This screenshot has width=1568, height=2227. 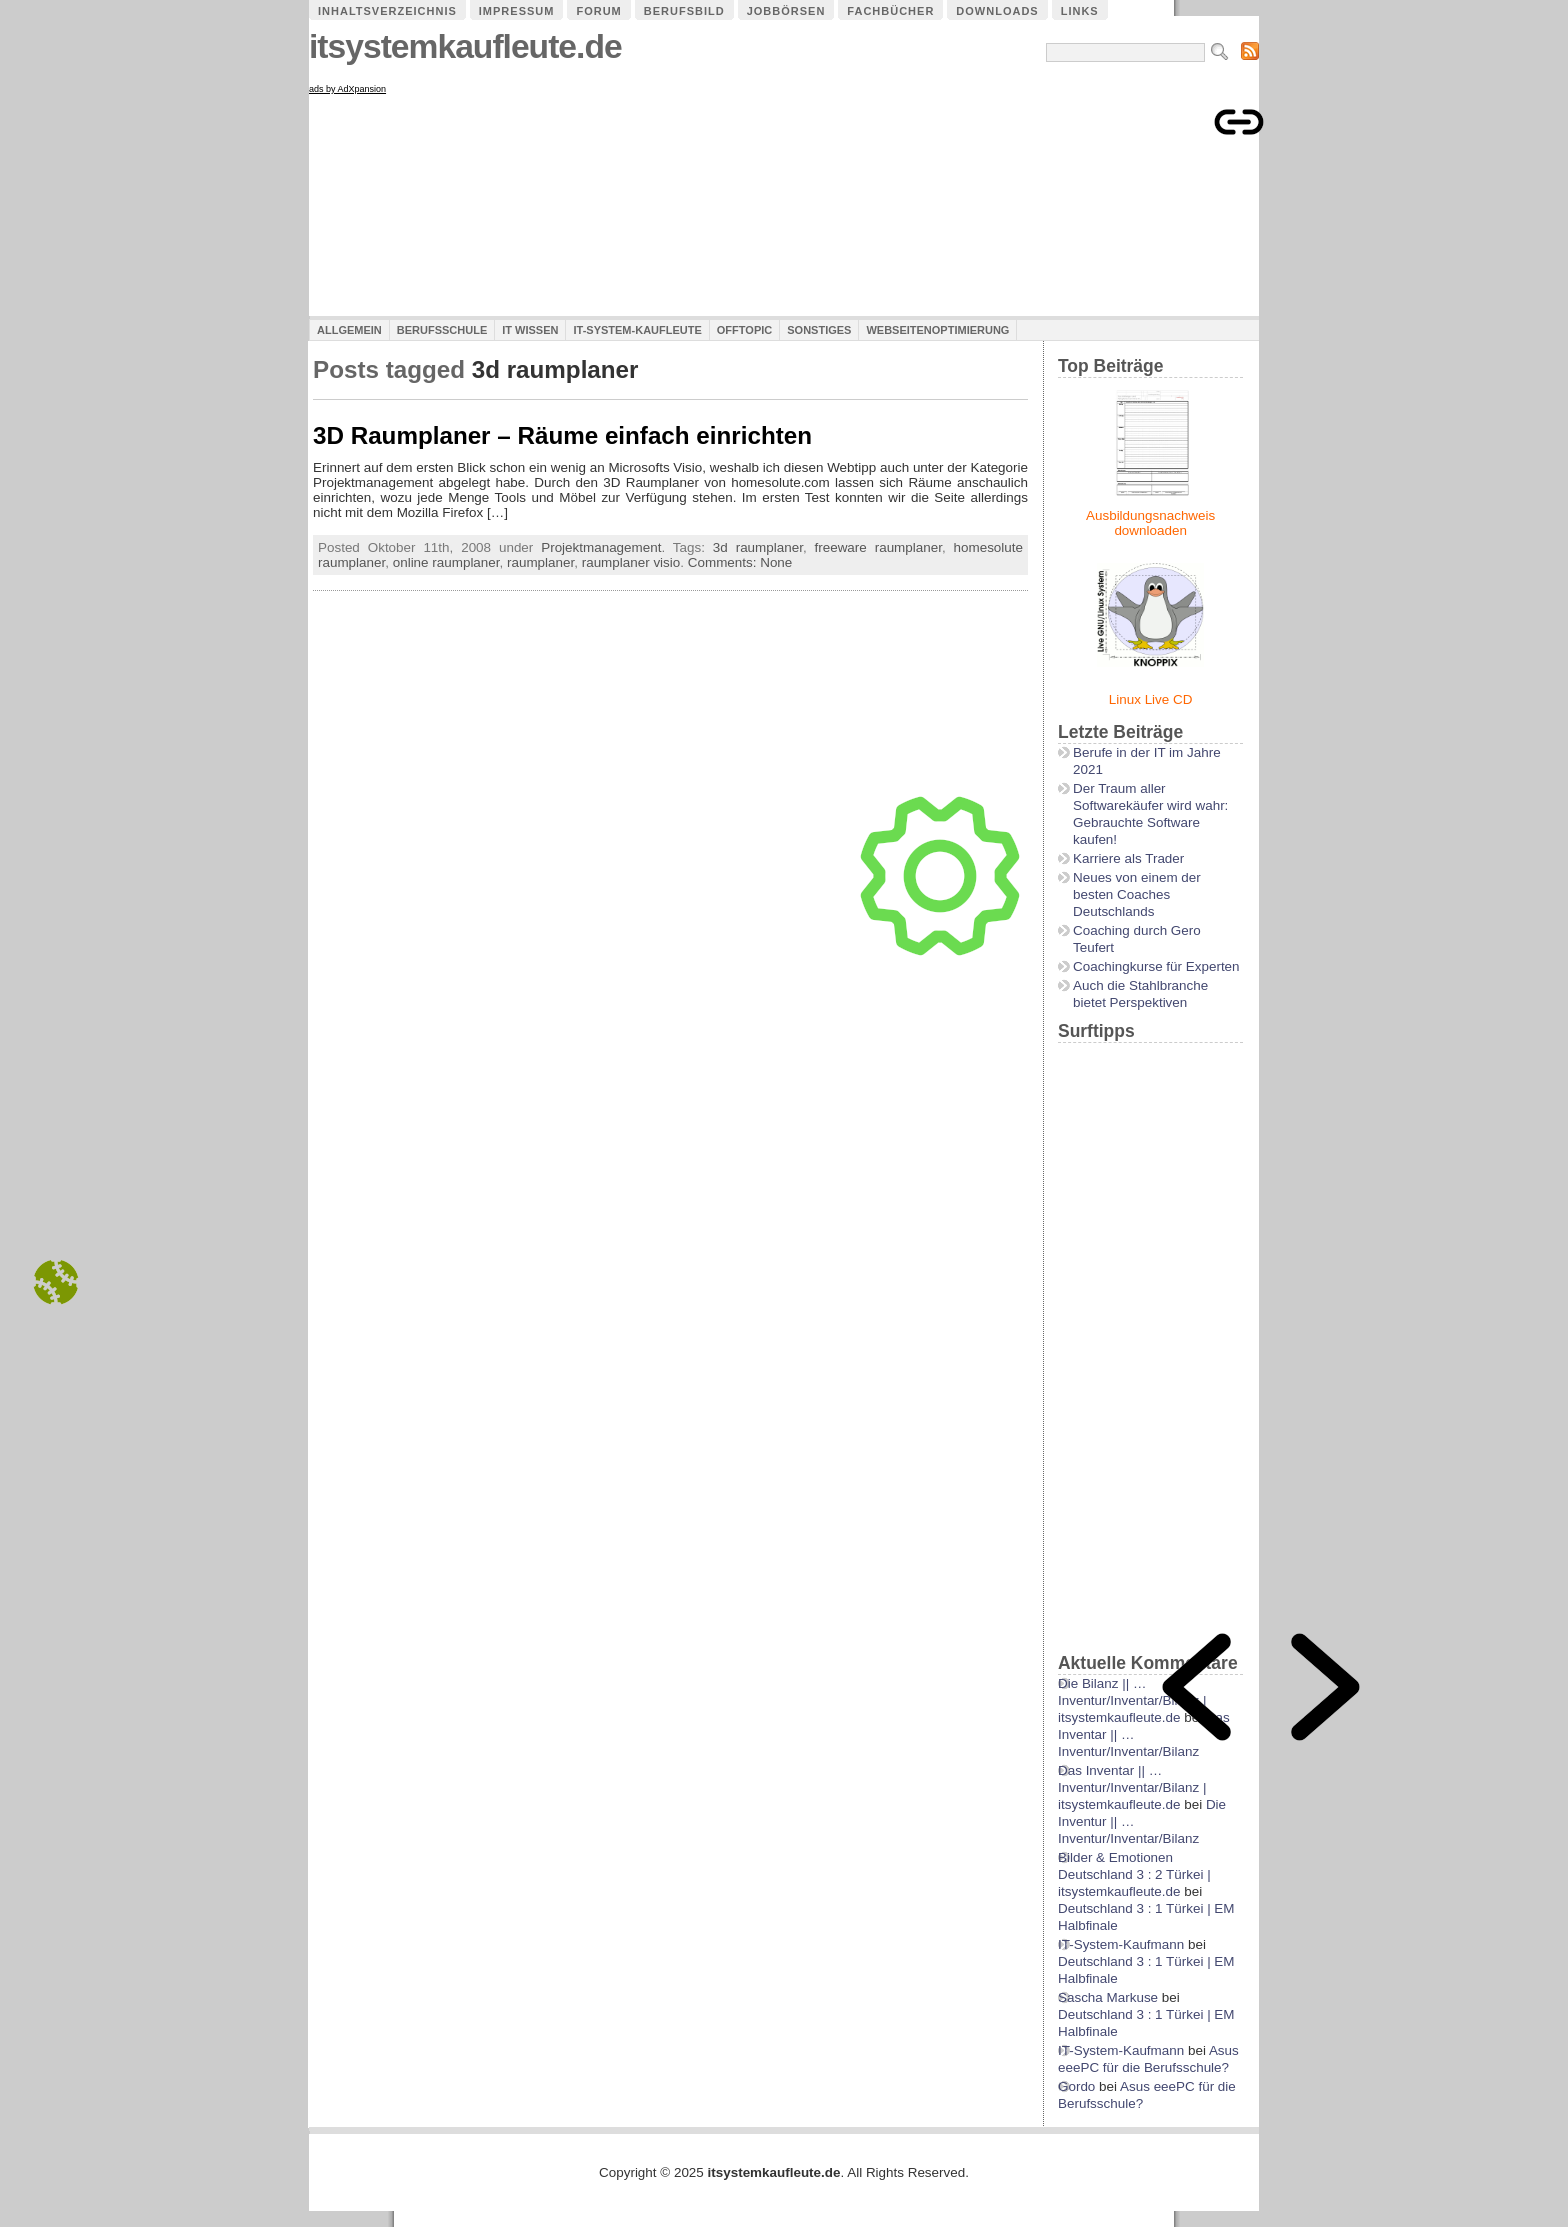 What do you see at coordinates (56, 1282) in the screenshot?
I see `view baseball scores or stats` at bounding box center [56, 1282].